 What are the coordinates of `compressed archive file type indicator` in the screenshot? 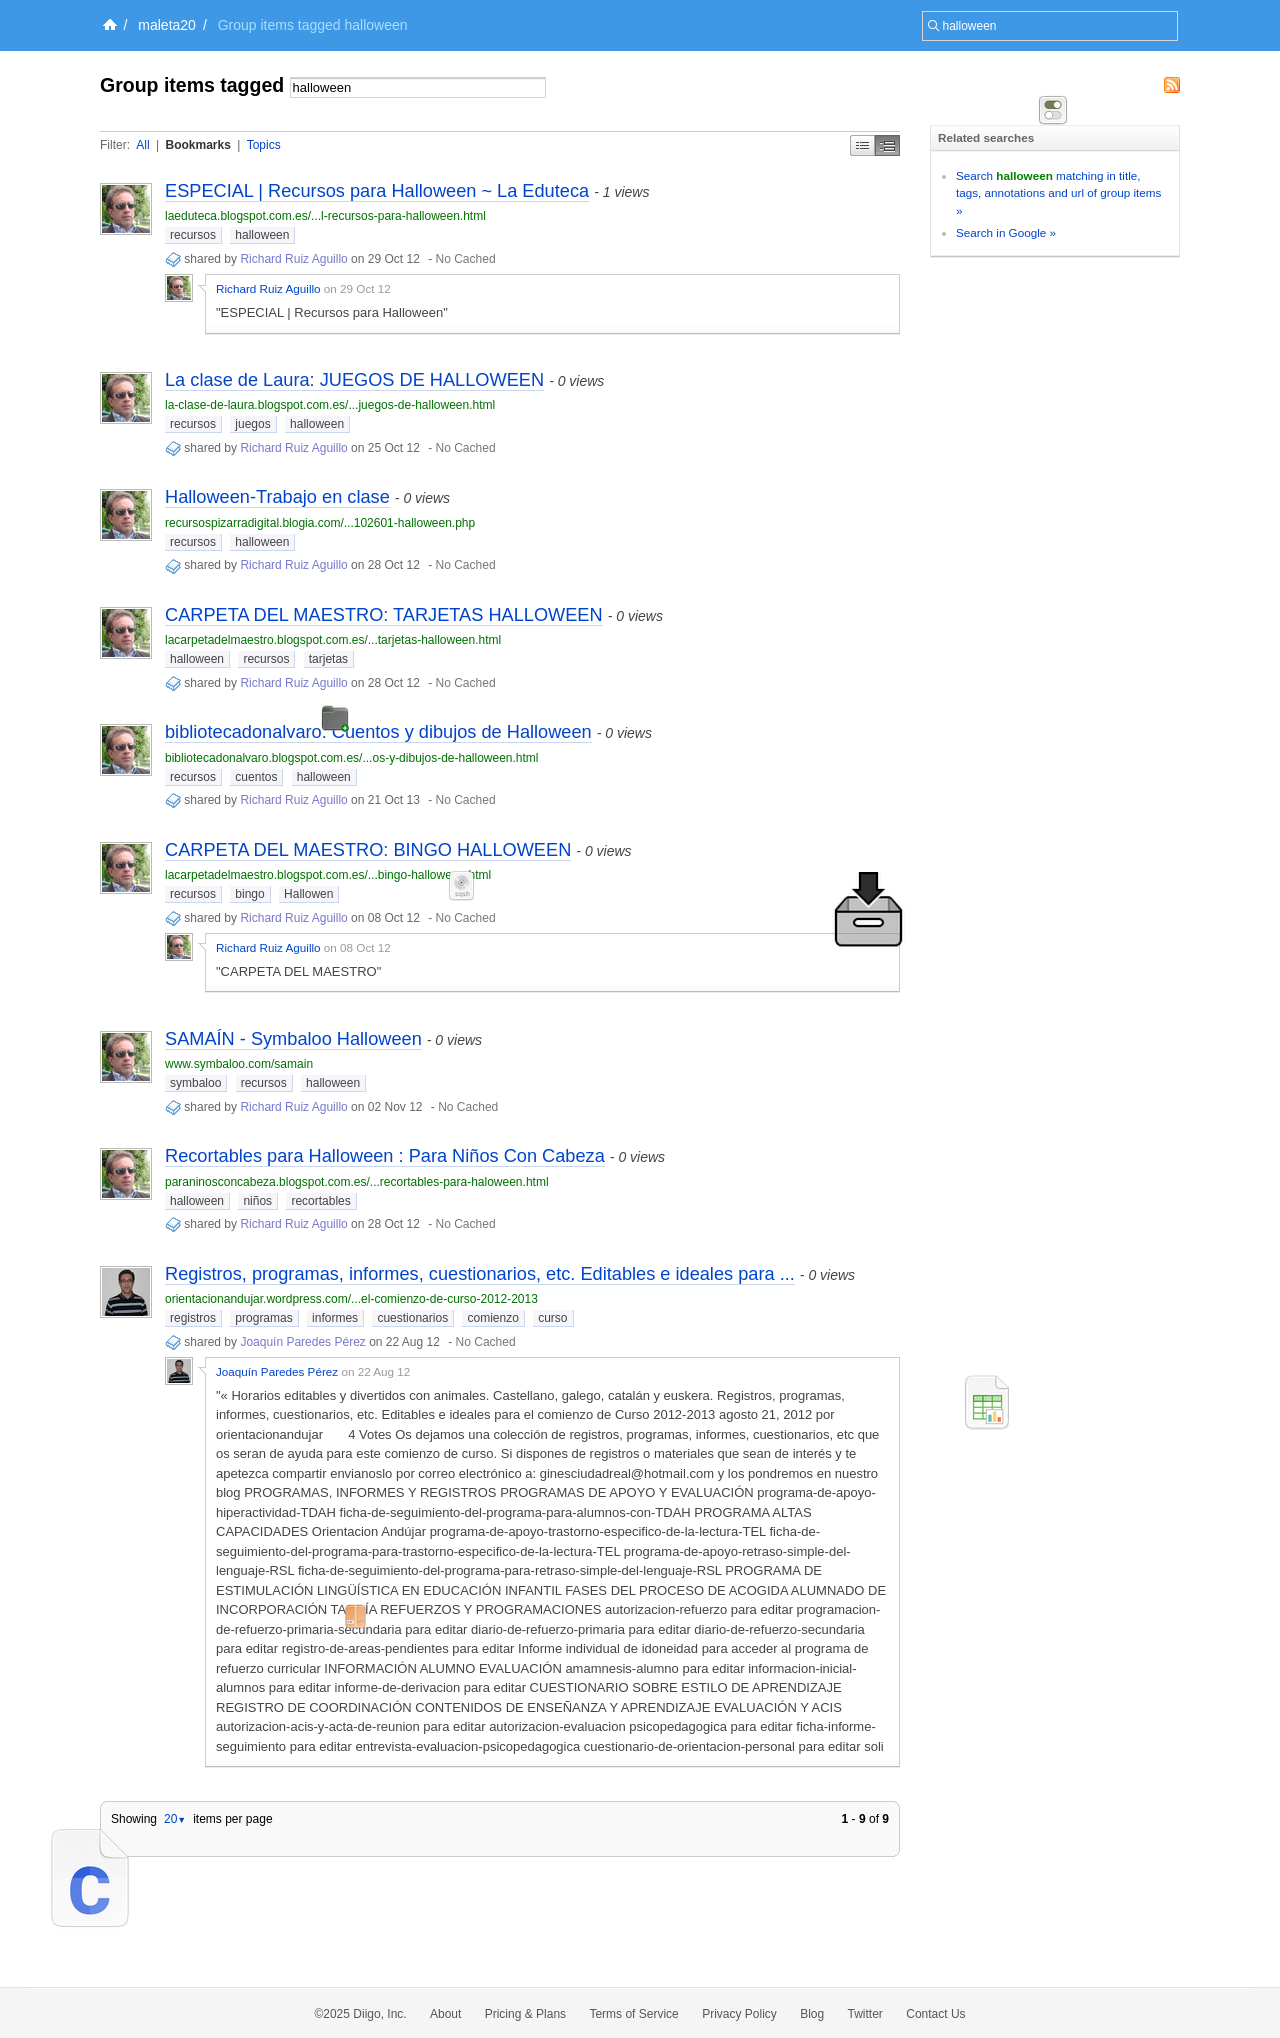 It's located at (355, 1616).